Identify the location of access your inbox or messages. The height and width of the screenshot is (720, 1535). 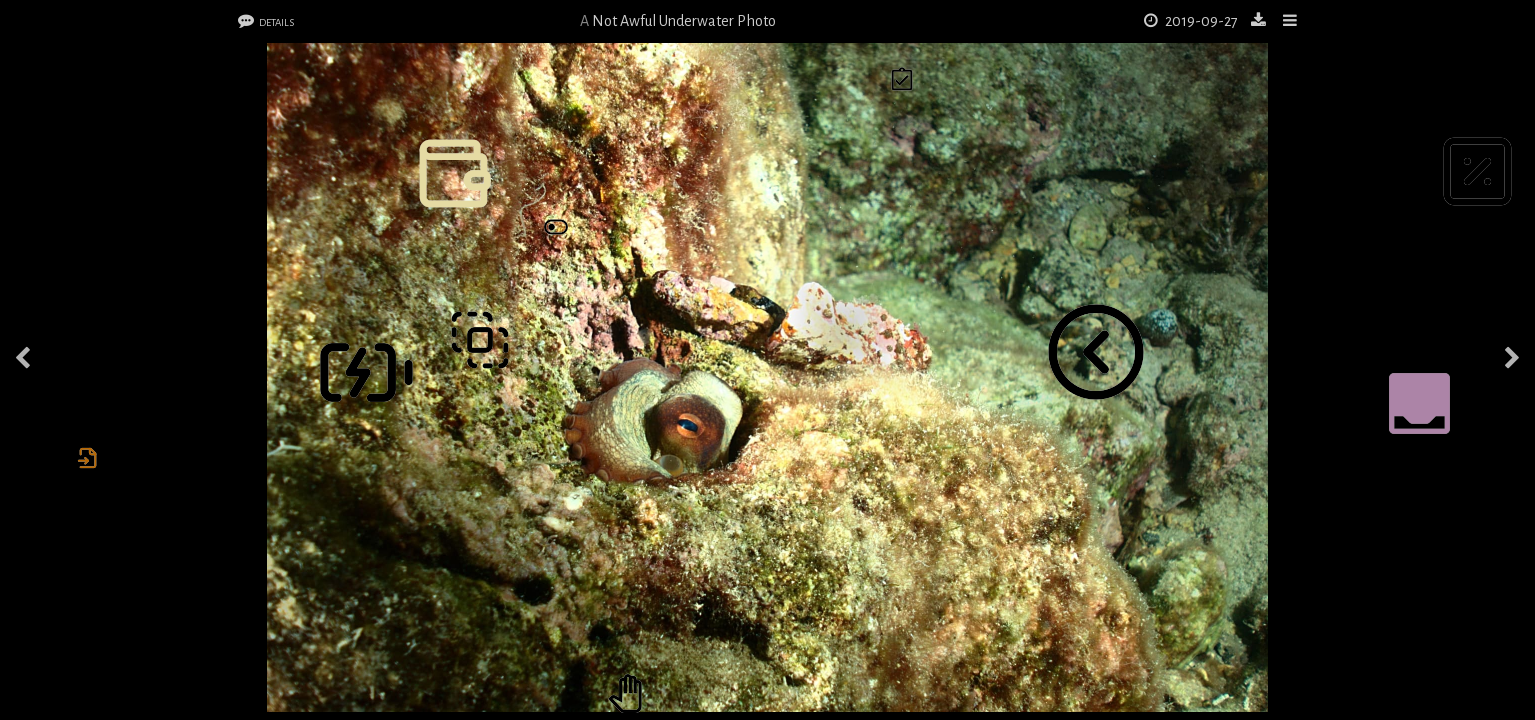
(1419, 403).